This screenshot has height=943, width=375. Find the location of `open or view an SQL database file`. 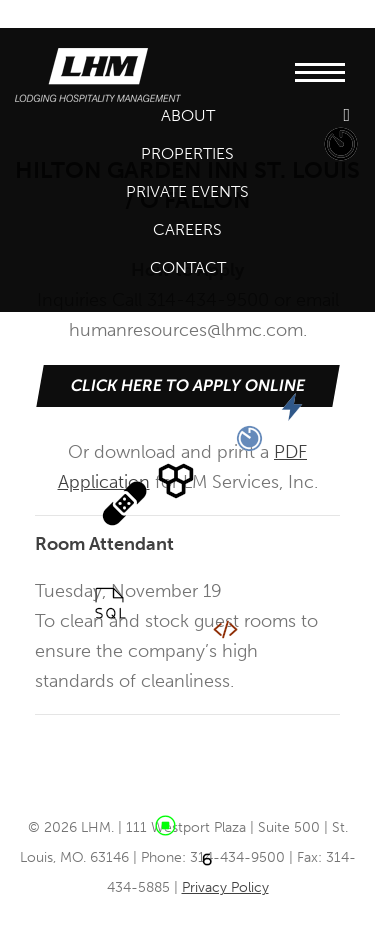

open or view an SQL database file is located at coordinates (109, 604).